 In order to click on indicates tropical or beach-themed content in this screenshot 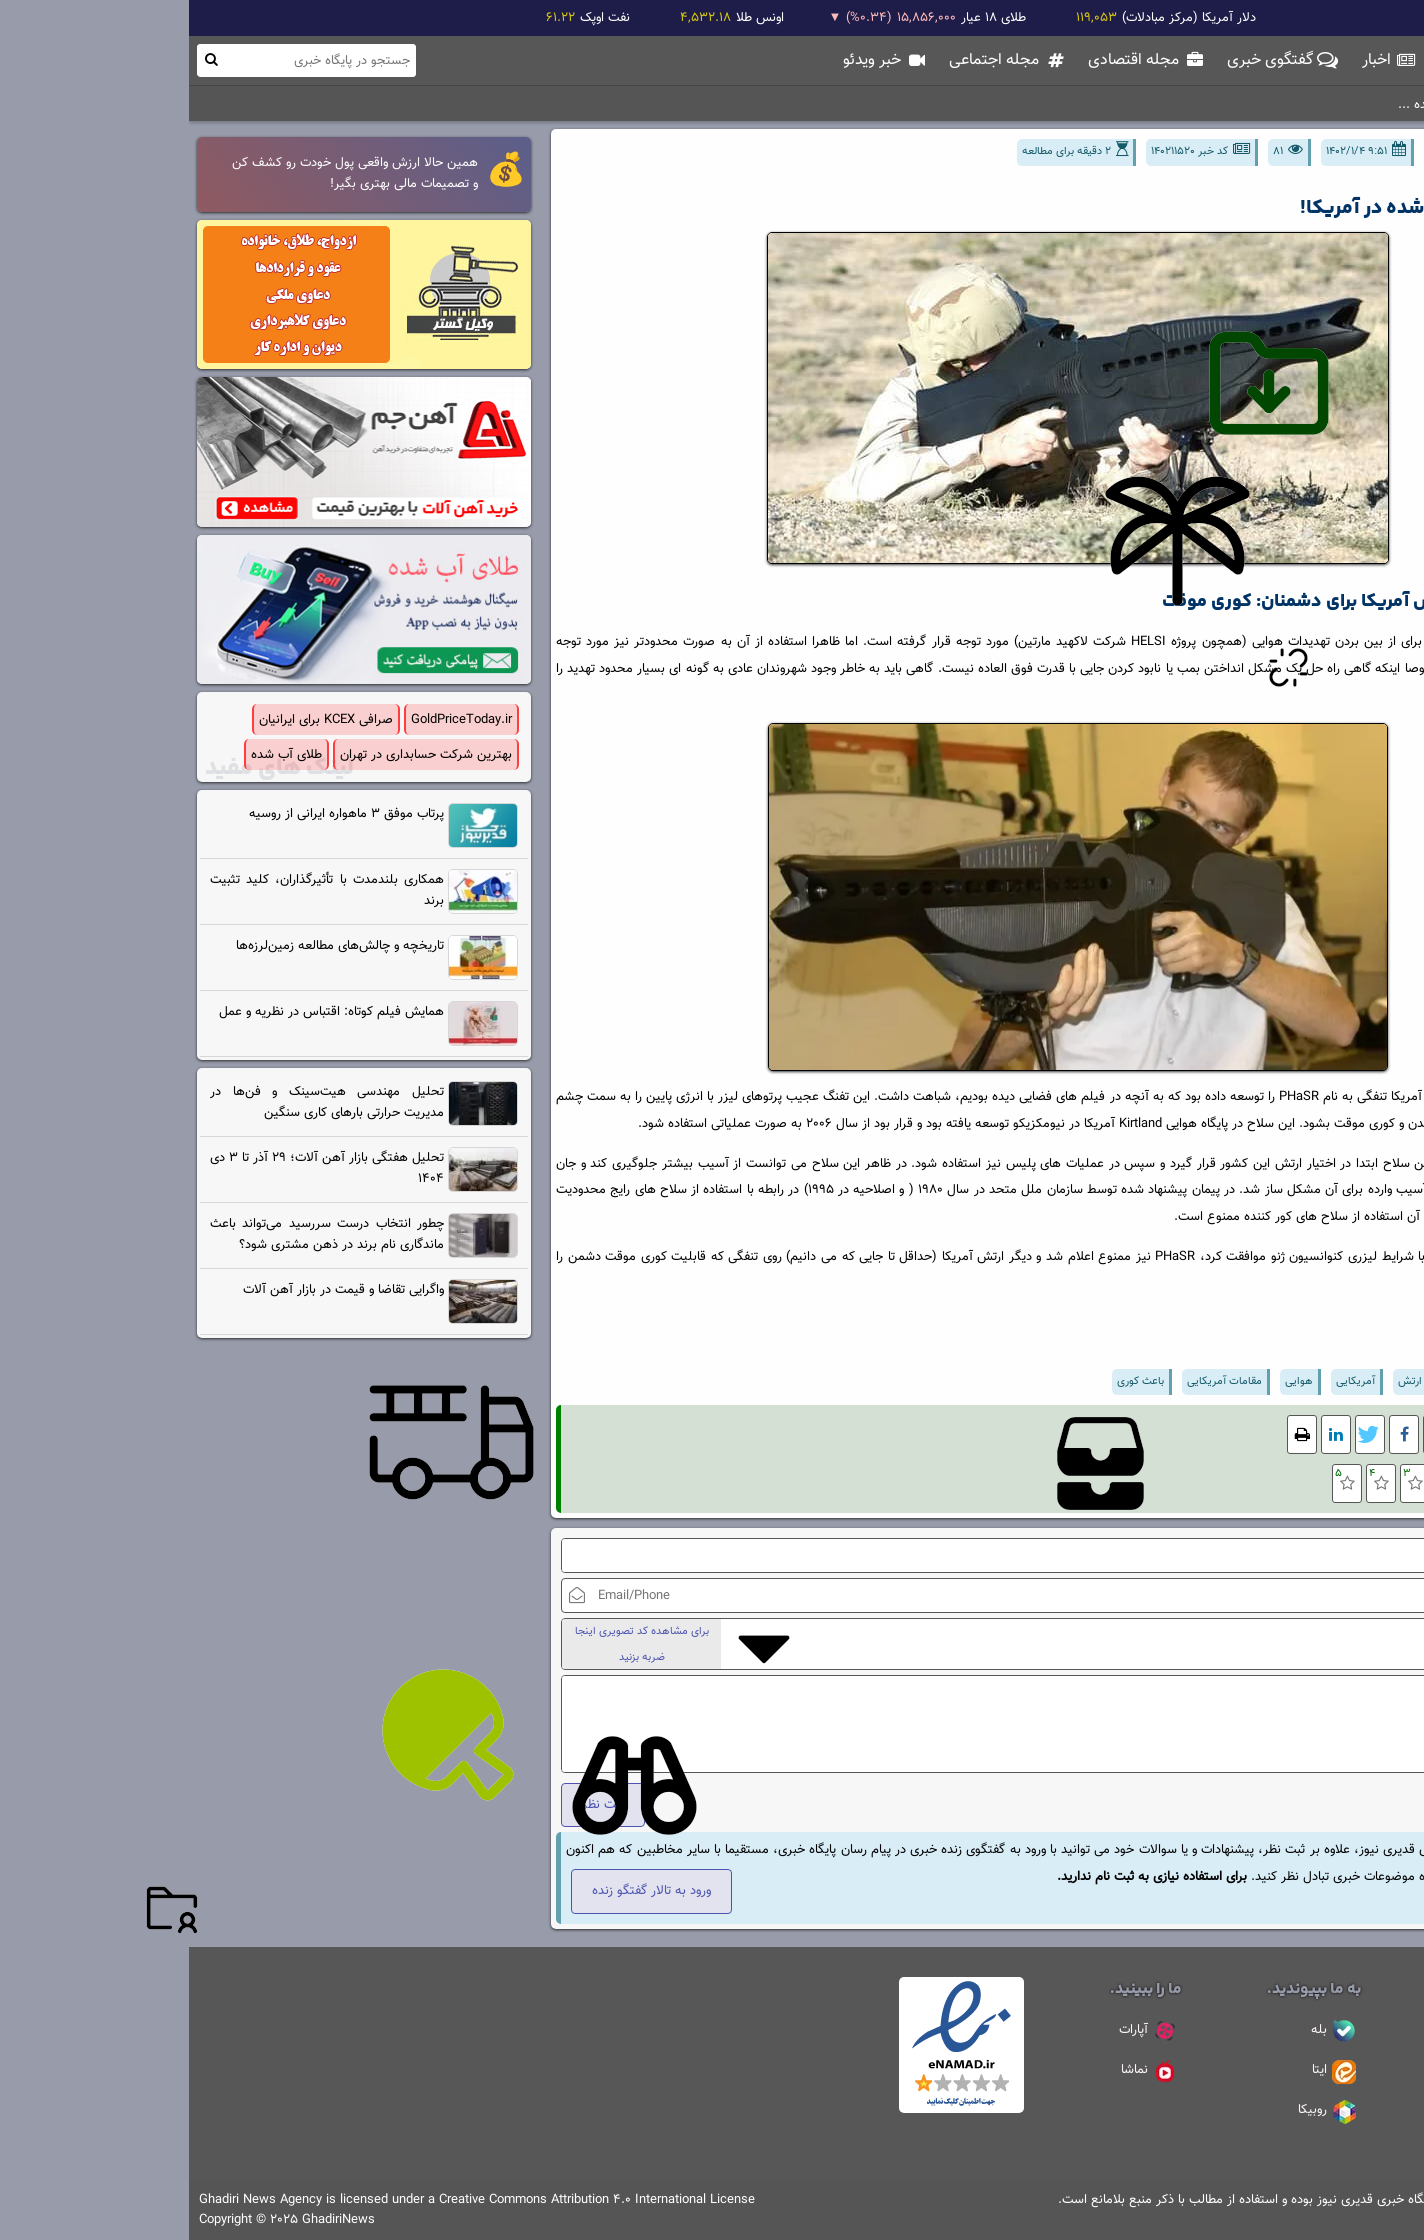, I will do `click(1177, 538)`.